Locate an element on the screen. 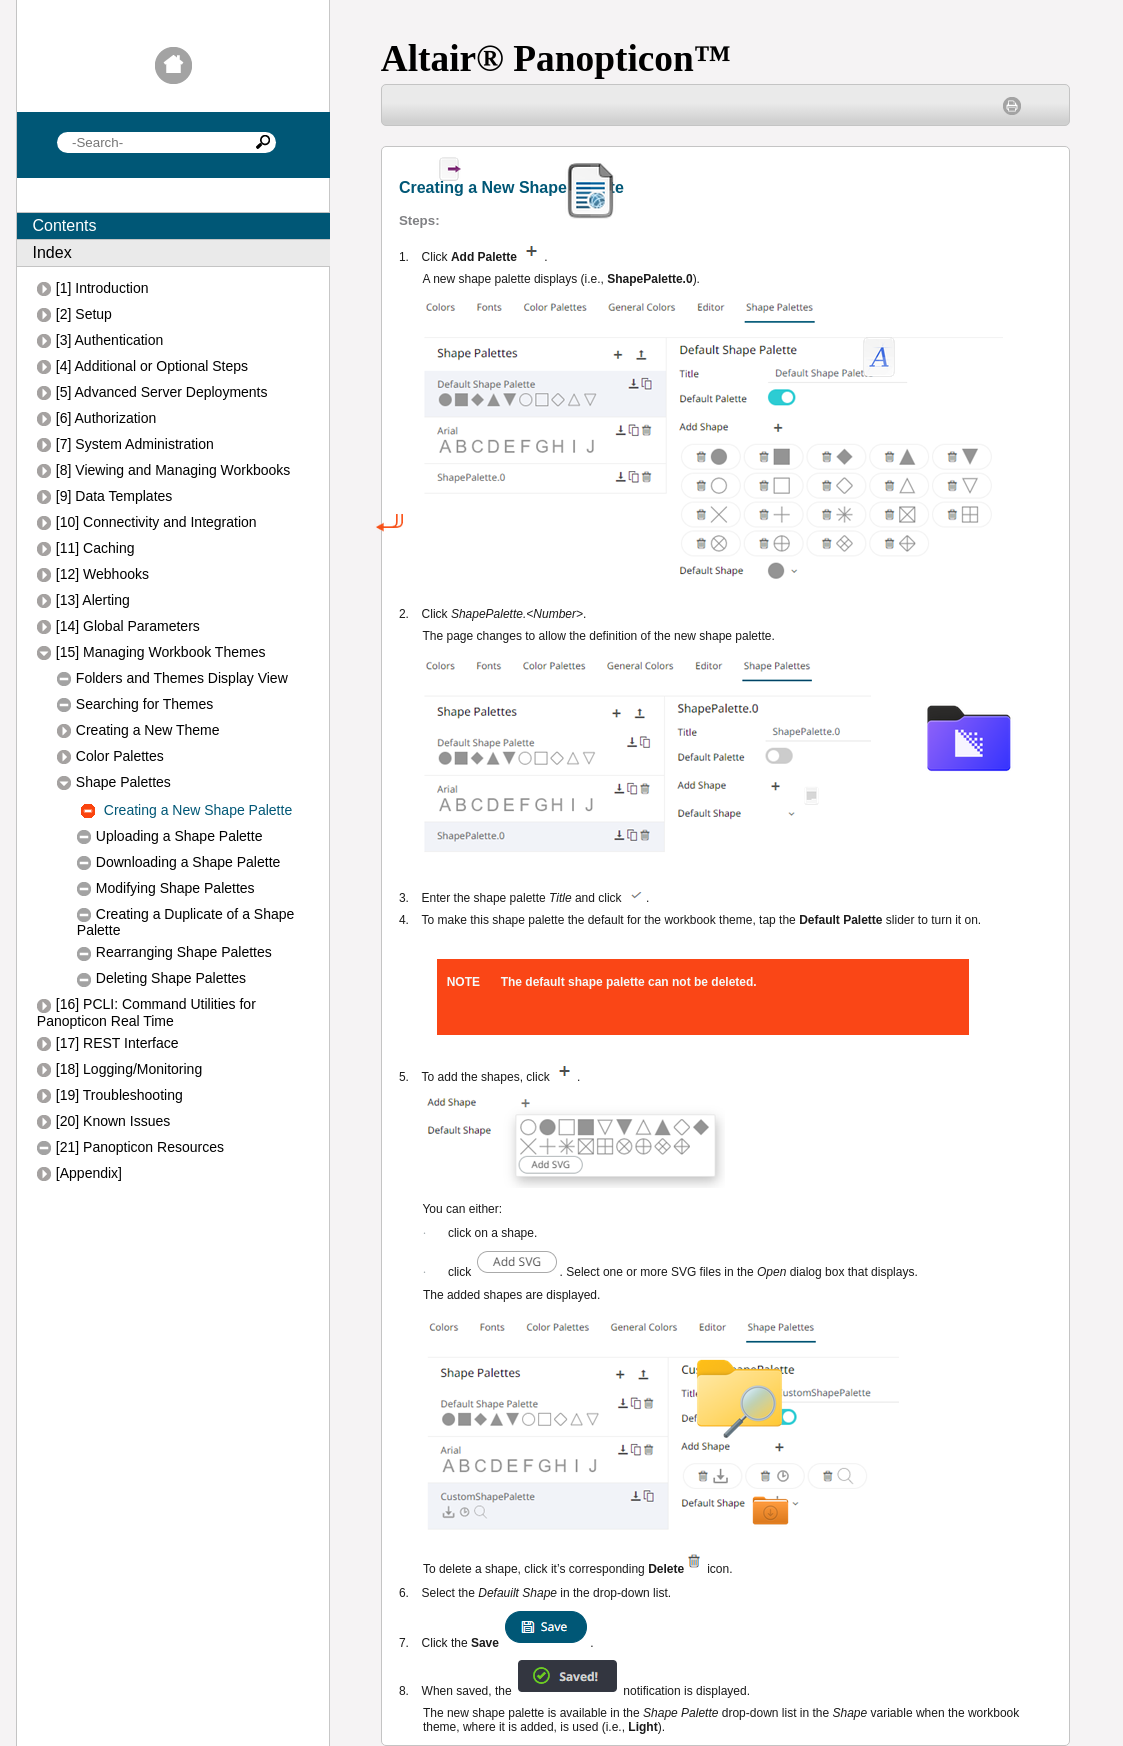 The image size is (1123, 1746). export document to another location or format is located at coordinates (449, 169).